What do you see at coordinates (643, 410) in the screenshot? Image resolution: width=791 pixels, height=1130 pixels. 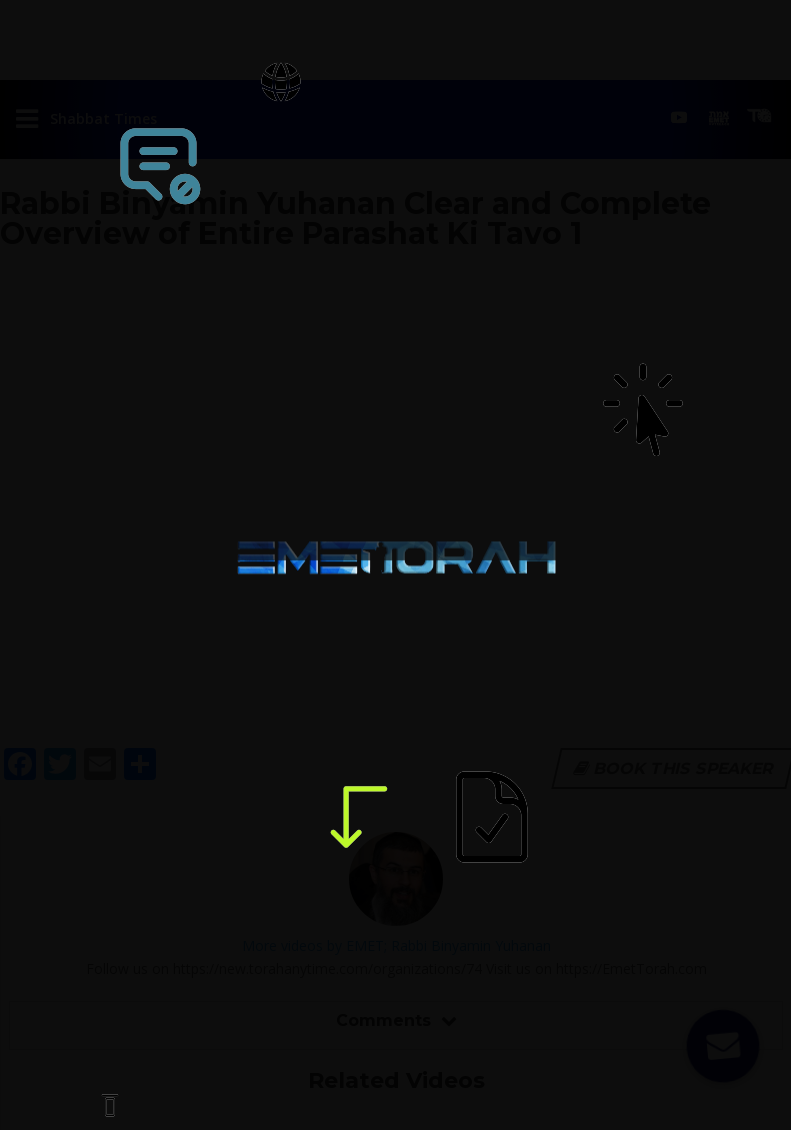 I see `click or tap interaction indicator` at bounding box center [643, 410].